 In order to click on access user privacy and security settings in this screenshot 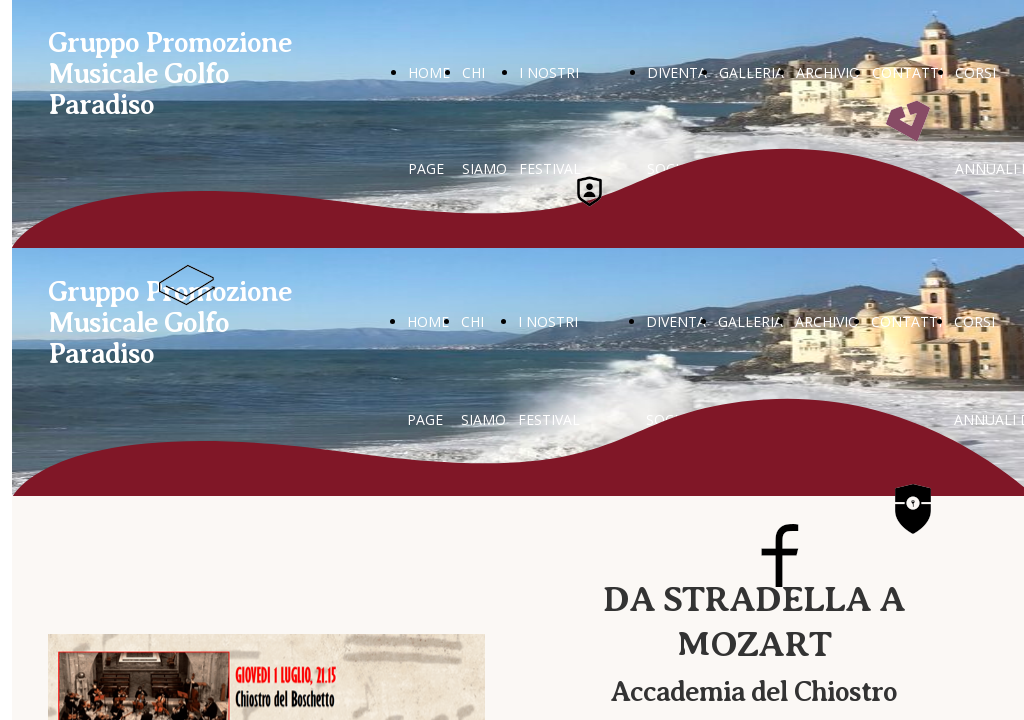, I will do `click(589, 191)`.